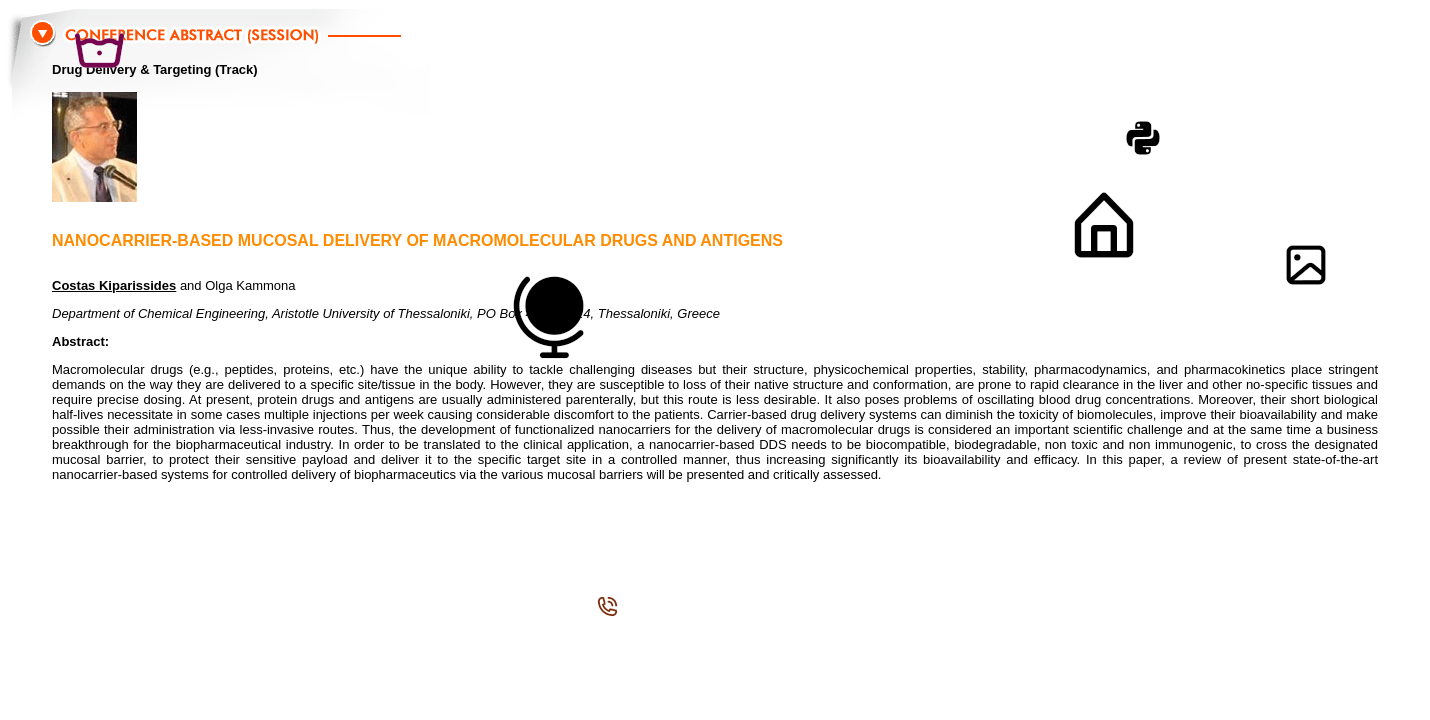 The height and width of the screenshot is (720, 1430). Describe the element at coordinates (1143, 138) in the screenshot. I see `python file or project indicator` at that location.